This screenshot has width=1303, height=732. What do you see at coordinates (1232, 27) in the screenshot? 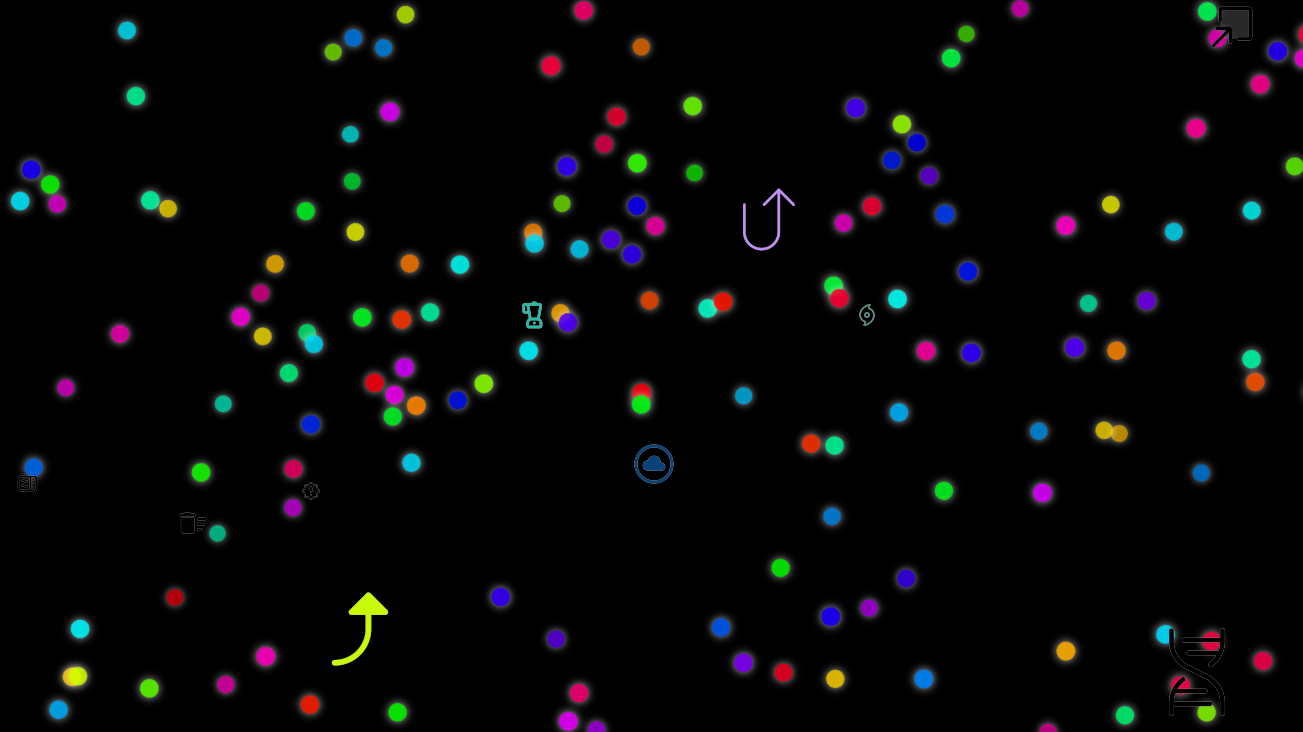
I see `import or bring content into a container` at bounding box center [1232, 27].